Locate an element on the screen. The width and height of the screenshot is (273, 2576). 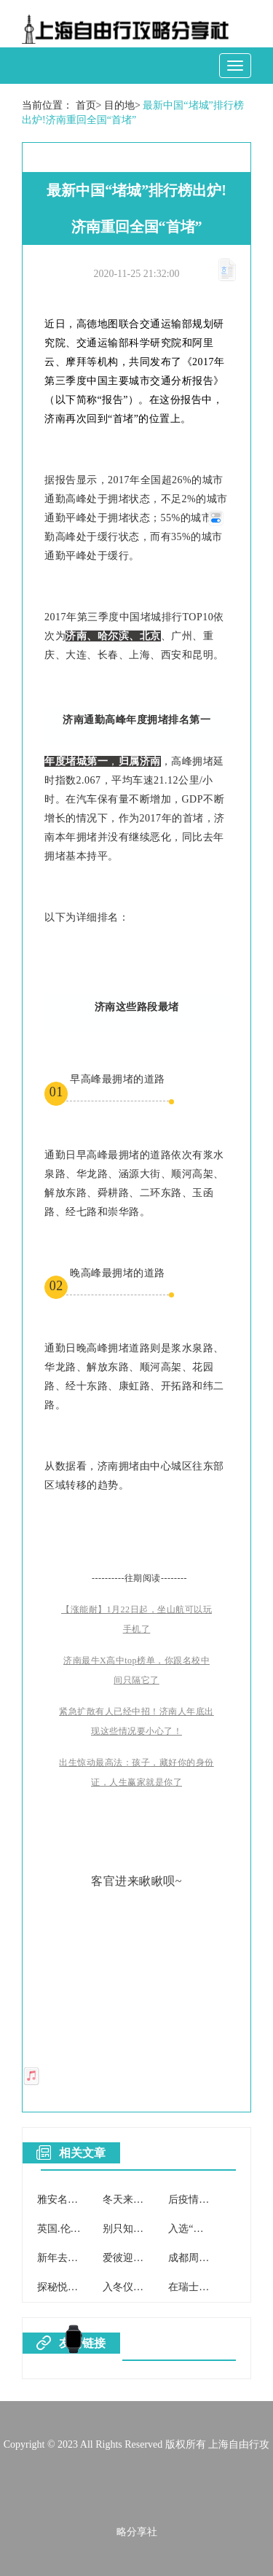
an audio or music file is located at coordinates (31, 2076).